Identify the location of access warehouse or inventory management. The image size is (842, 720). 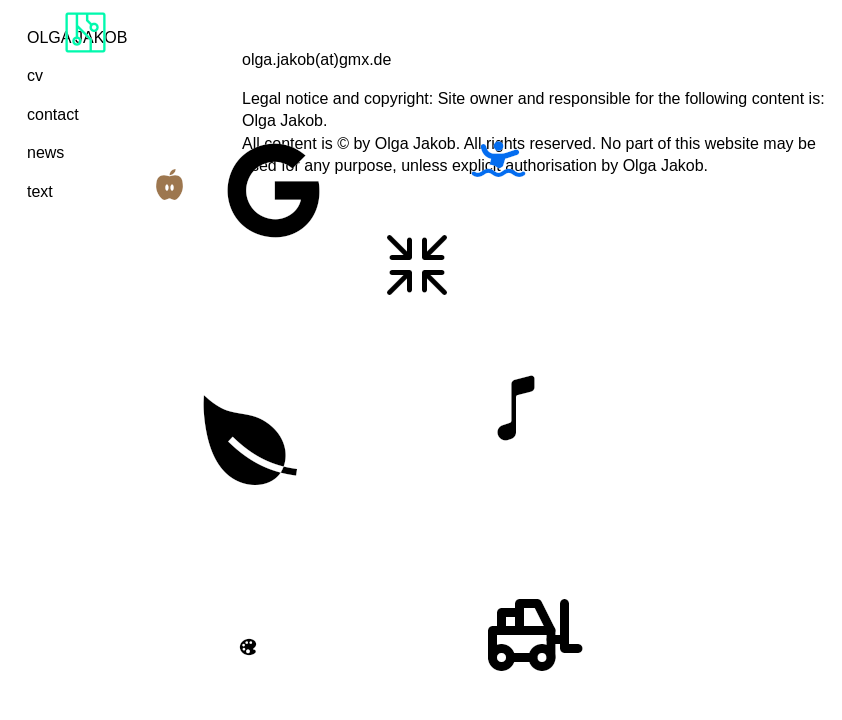
(533, 635).